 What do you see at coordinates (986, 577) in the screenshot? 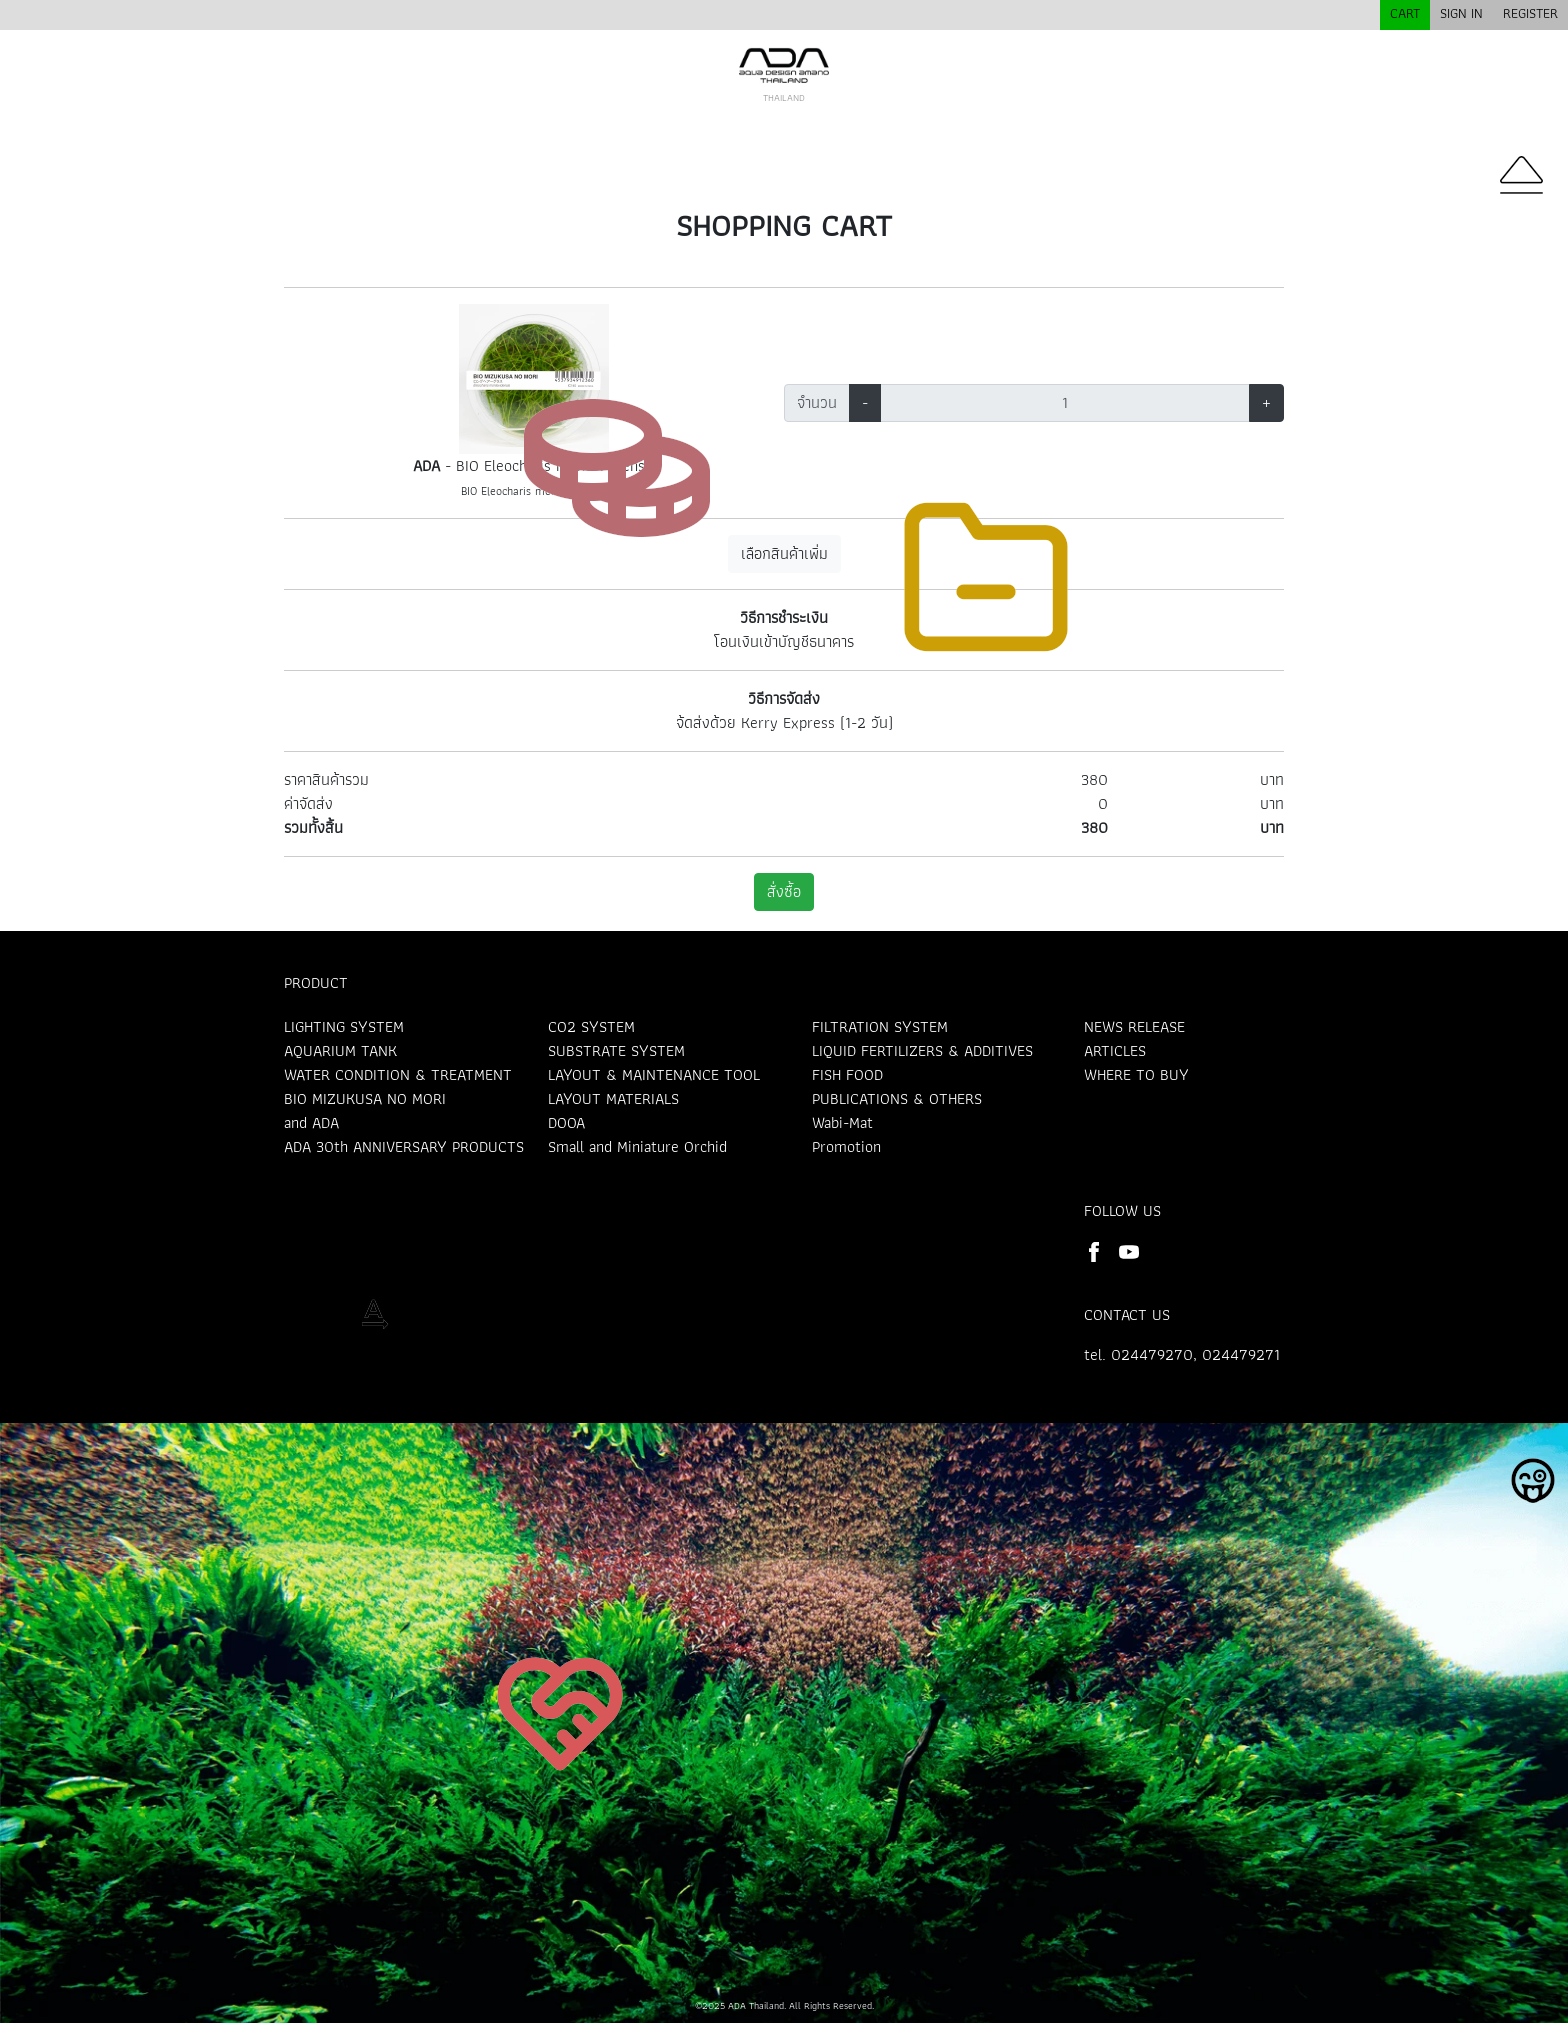
I see `remove a folder` at bounding box center [986, 577].